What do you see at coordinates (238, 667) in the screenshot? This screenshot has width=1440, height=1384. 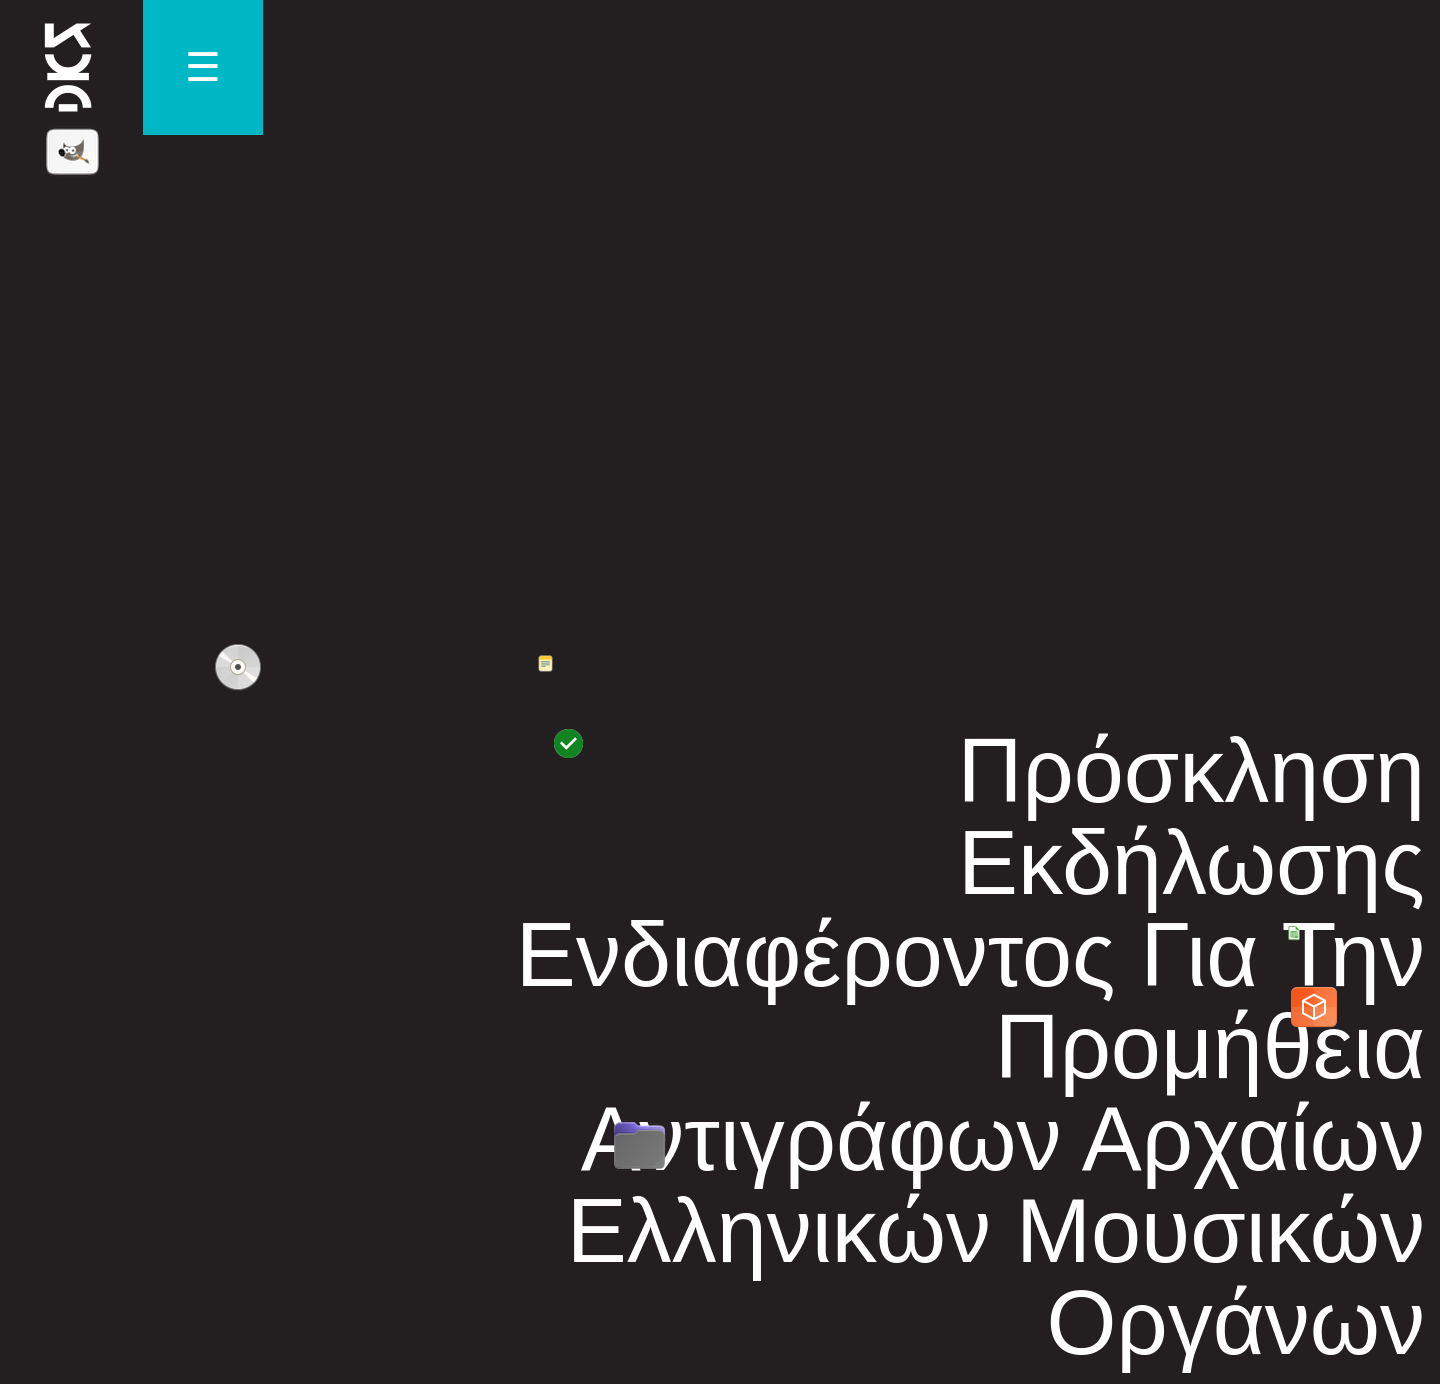 I see `indicates a blank DVD-R disc ready for burning` at bounding box center [238, 667].